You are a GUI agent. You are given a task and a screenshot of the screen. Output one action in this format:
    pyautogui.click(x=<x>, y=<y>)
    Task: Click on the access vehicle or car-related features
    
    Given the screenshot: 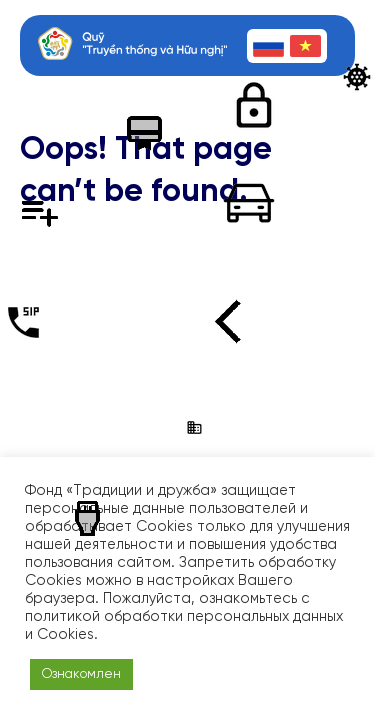 What is the action you would take?
    pyautogui.click(x=249, y=204)
    